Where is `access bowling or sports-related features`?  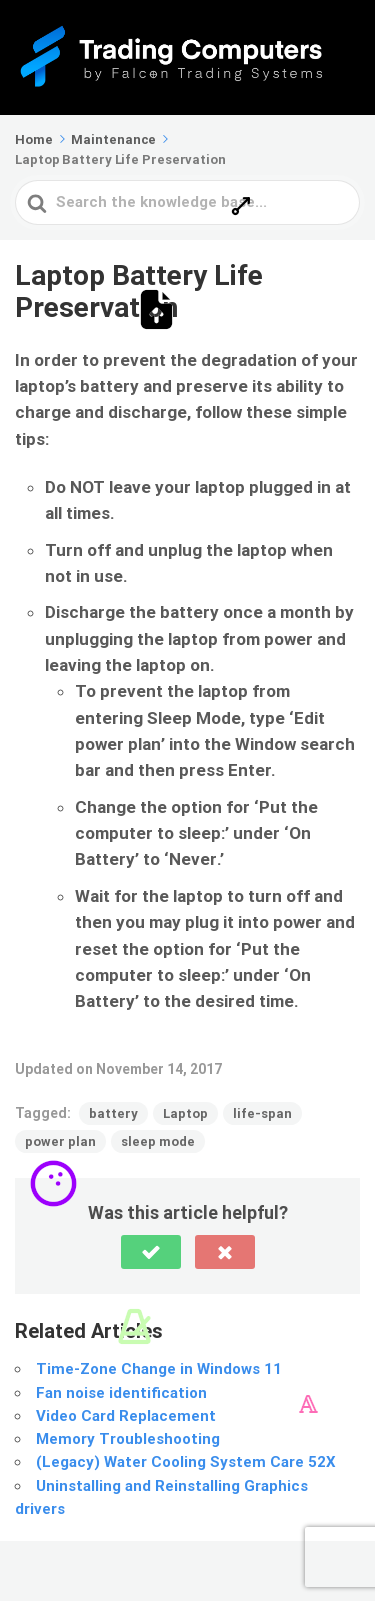
access bowling or sports-related features is located at coordinates (53, 1183).